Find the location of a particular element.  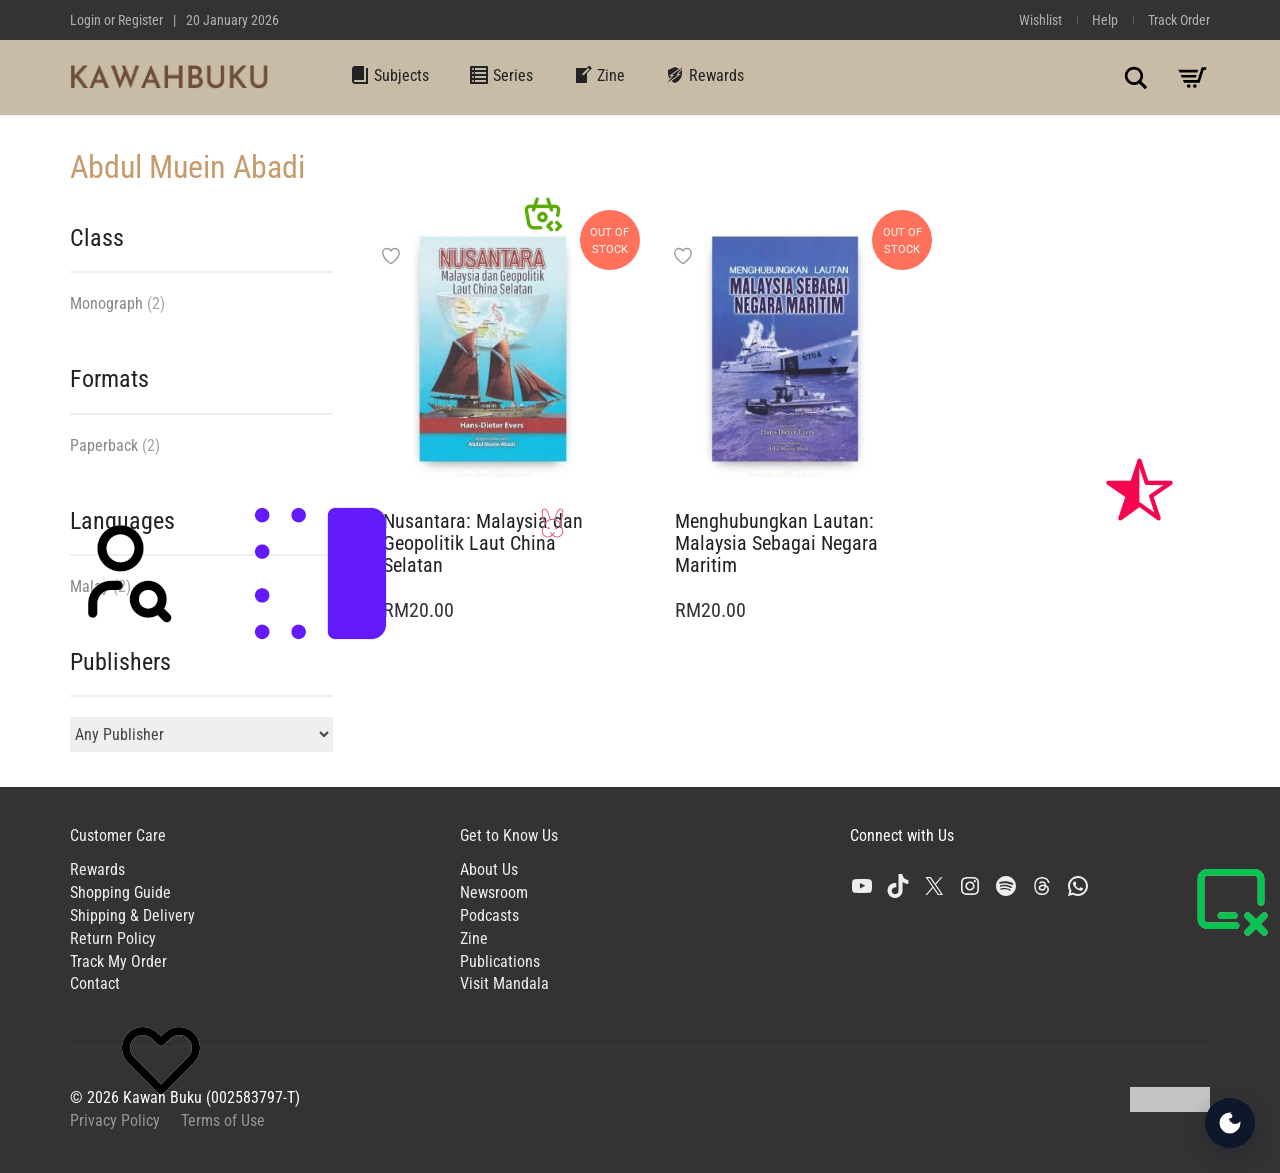

disconnect or remove iPad from horizontal display is located at coordinates (1231, 899).